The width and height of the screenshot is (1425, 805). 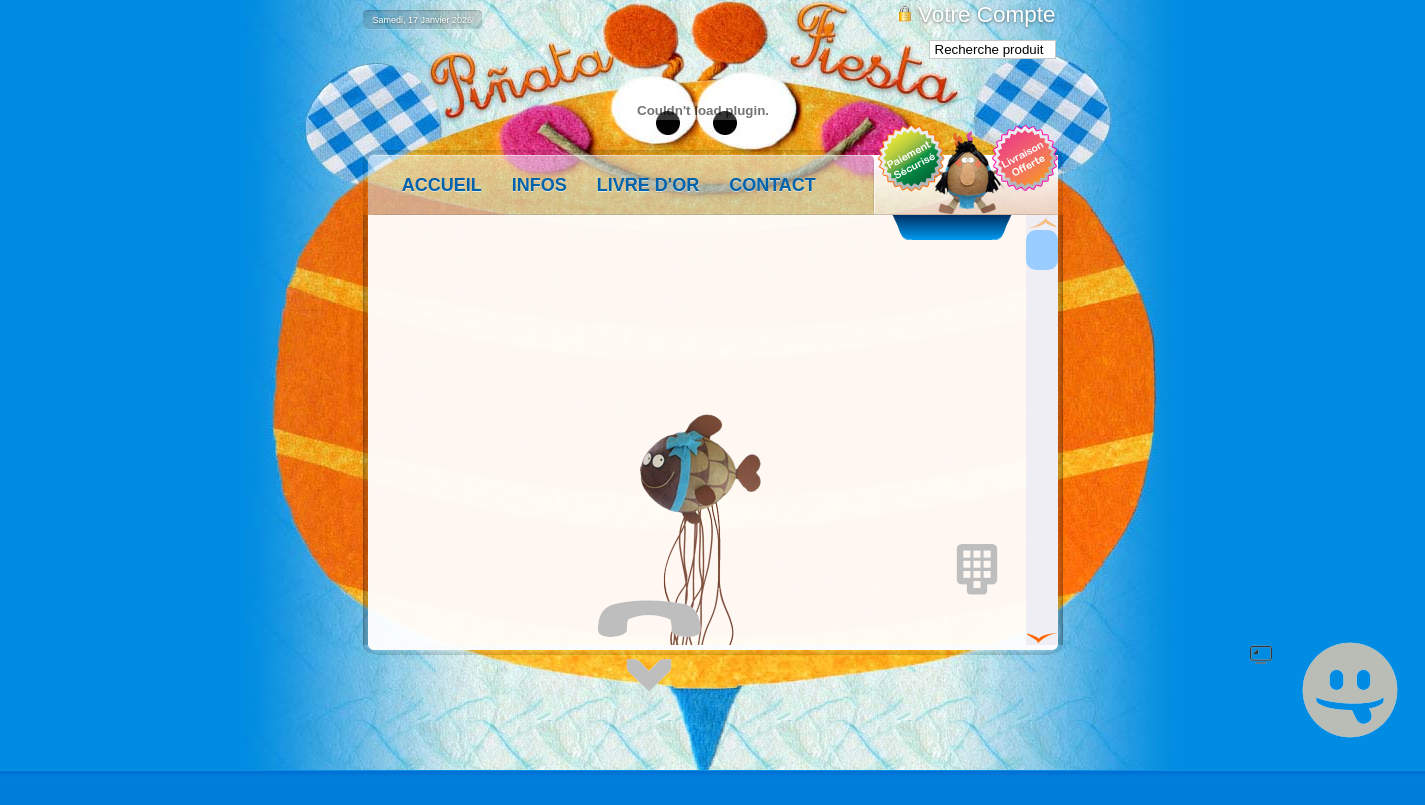 I want to click on change desktop wallpaper settings, so click(x=1261, y=654).